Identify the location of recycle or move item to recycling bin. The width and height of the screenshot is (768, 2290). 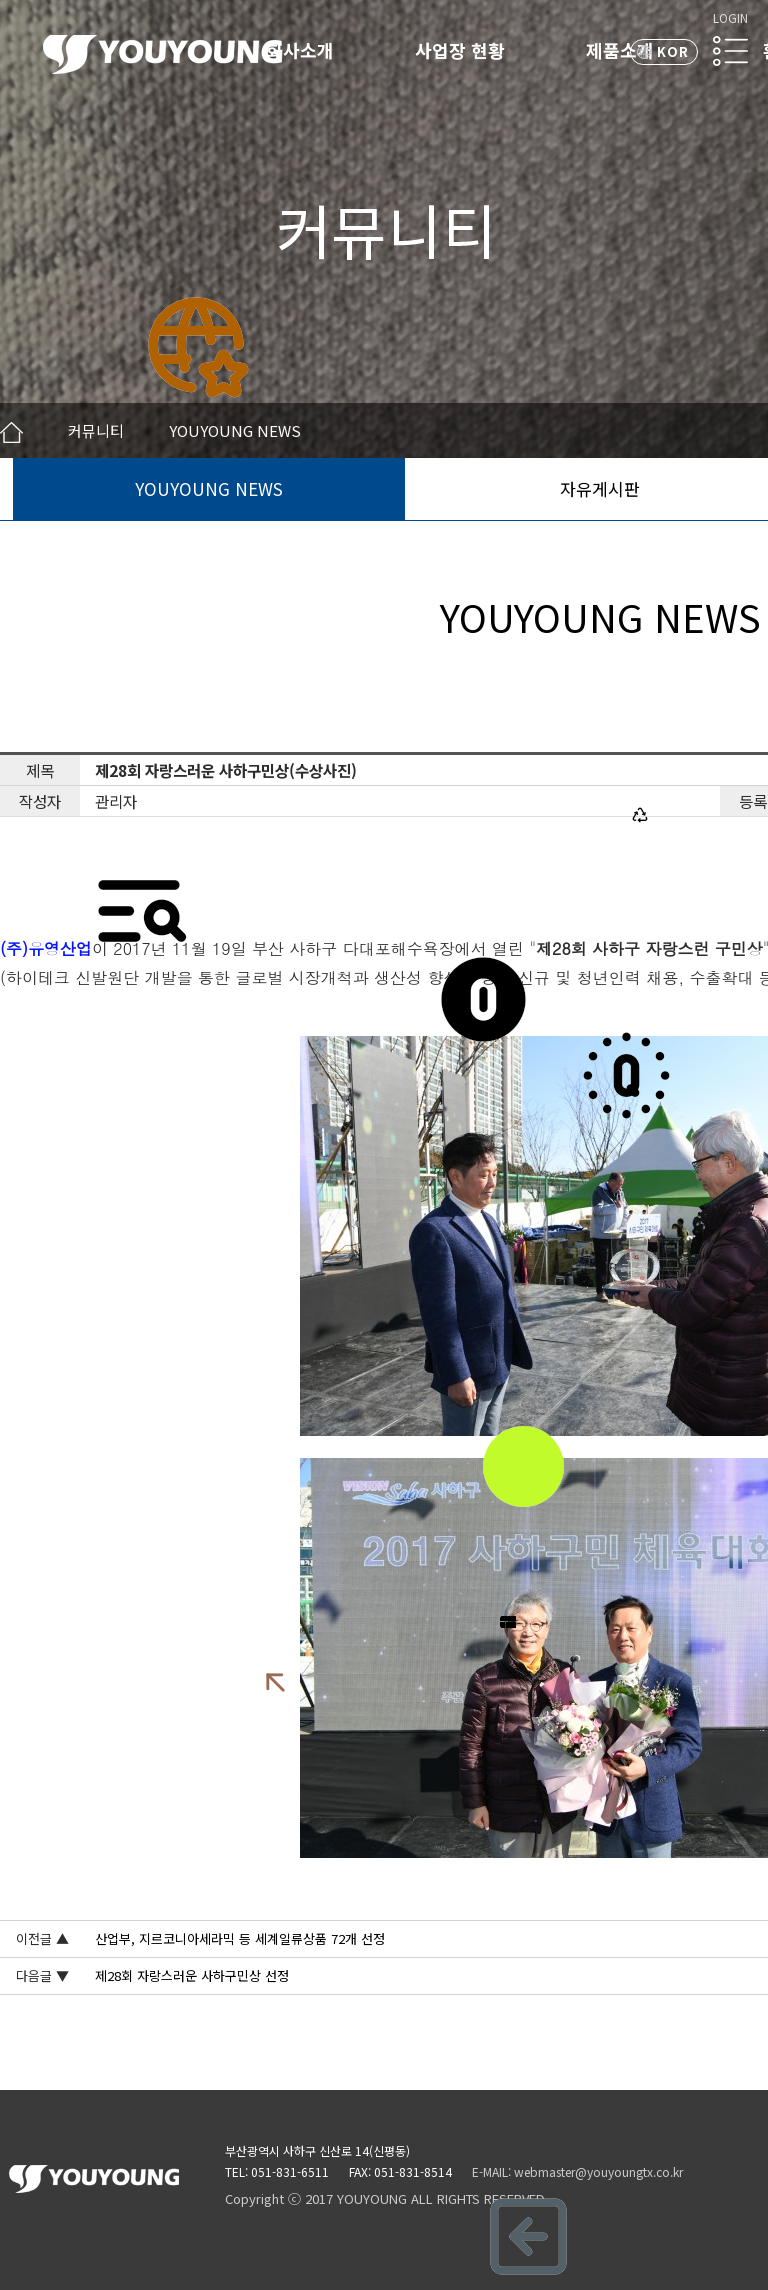
(640, 815).